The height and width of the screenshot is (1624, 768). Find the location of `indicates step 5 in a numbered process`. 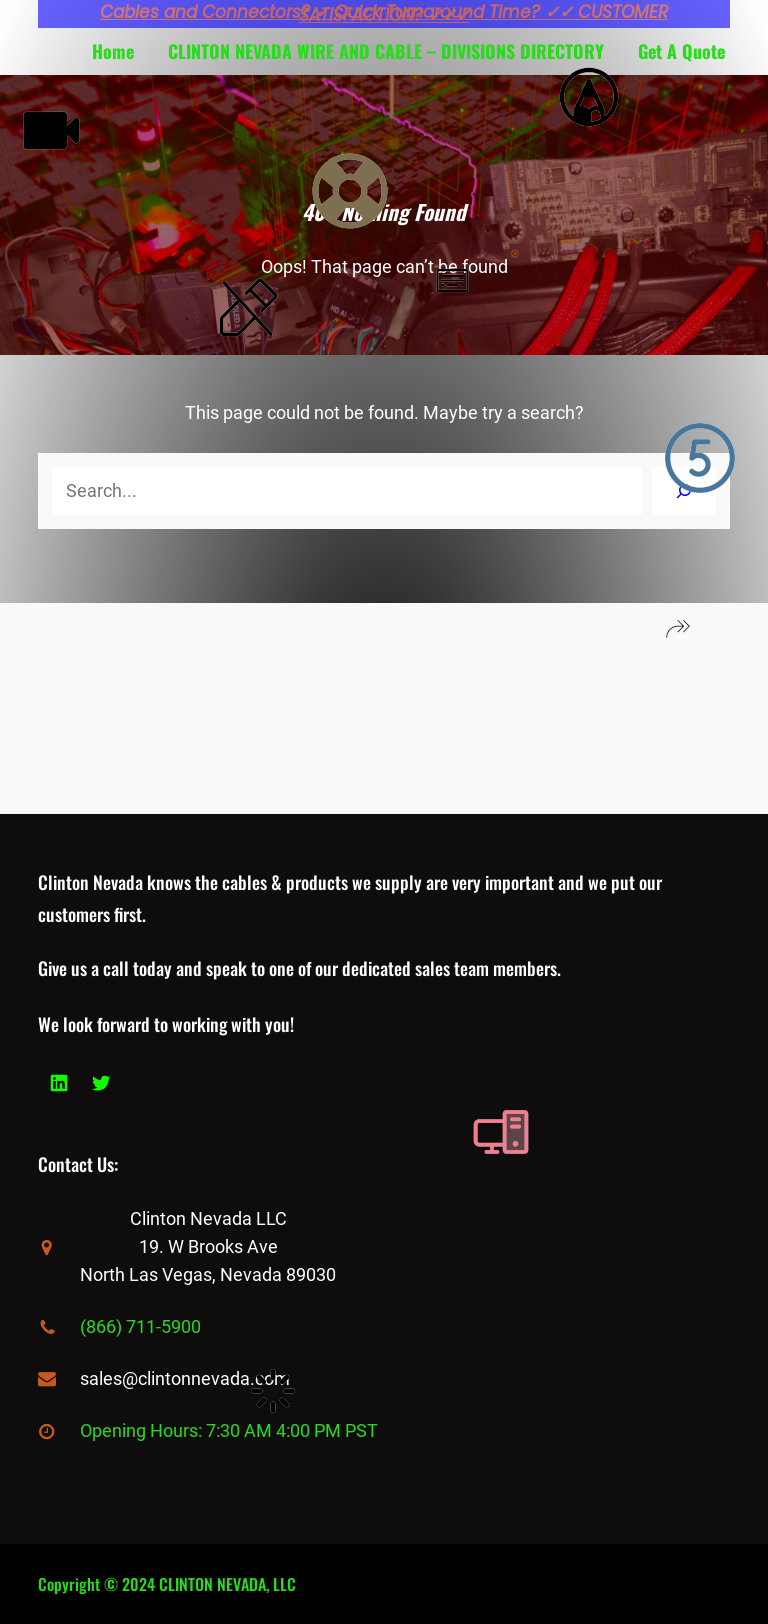

indicates step 5 in a numbered process is located at coordinates (700, 458).